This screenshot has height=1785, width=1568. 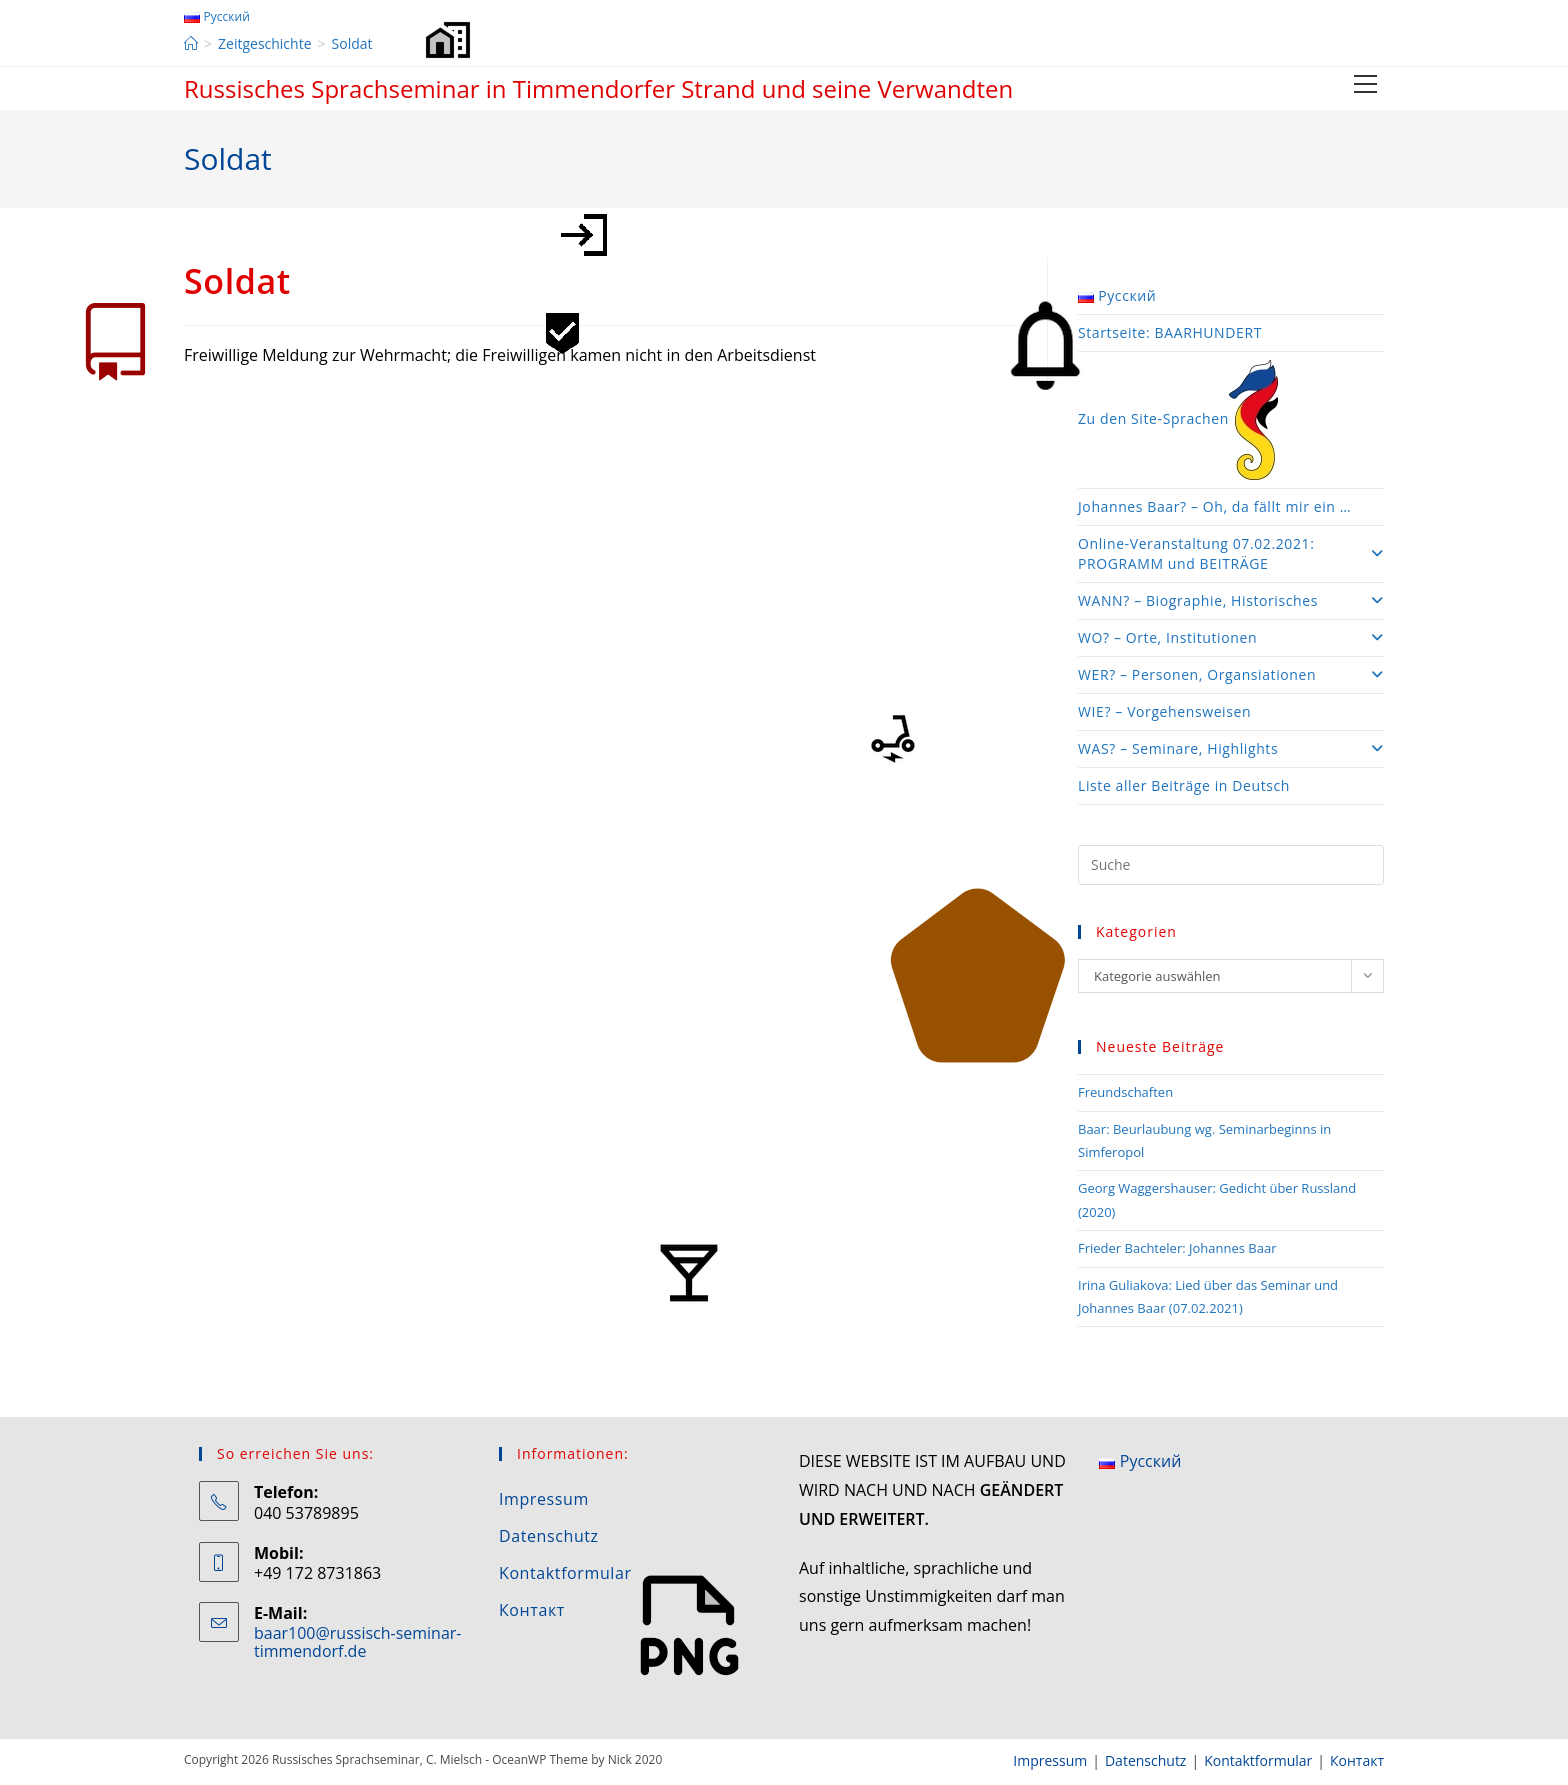 What do you see at coordinates (115, 342) in the screenshot?
I see `access a code repository` at bounding box center [115, 342].